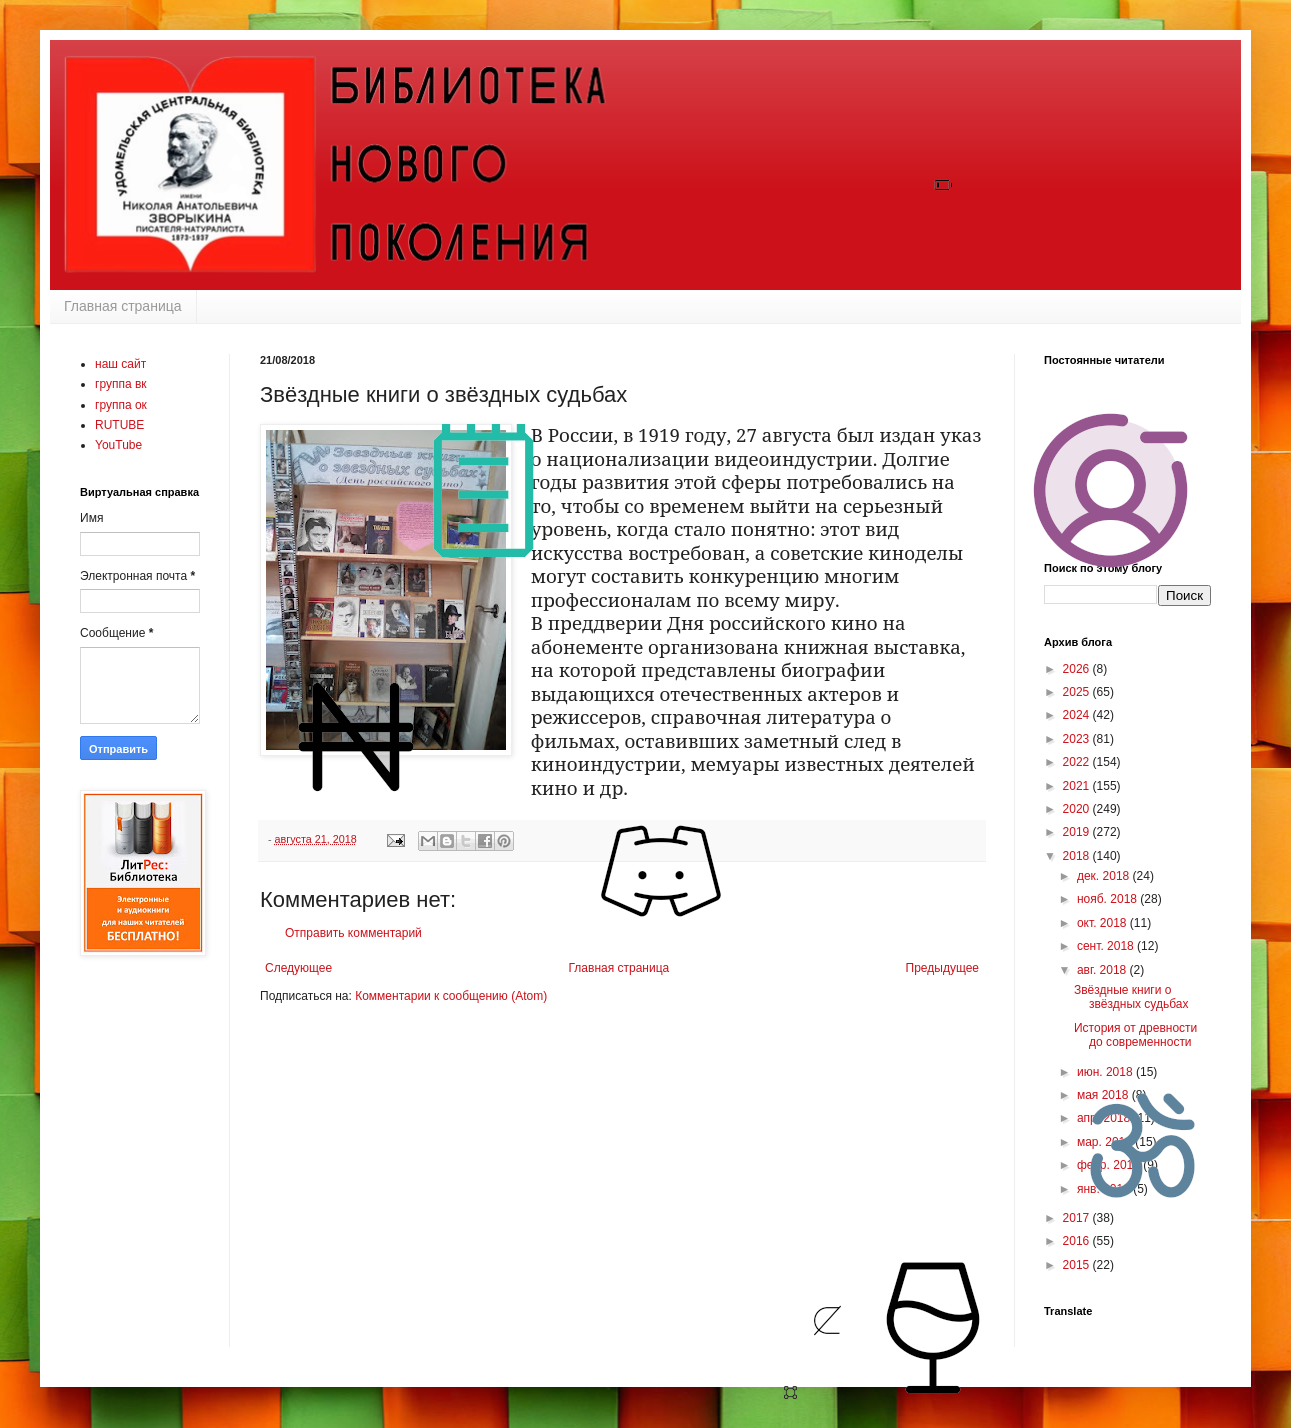  I want to click on indicates low battery status, so click(943, 185).